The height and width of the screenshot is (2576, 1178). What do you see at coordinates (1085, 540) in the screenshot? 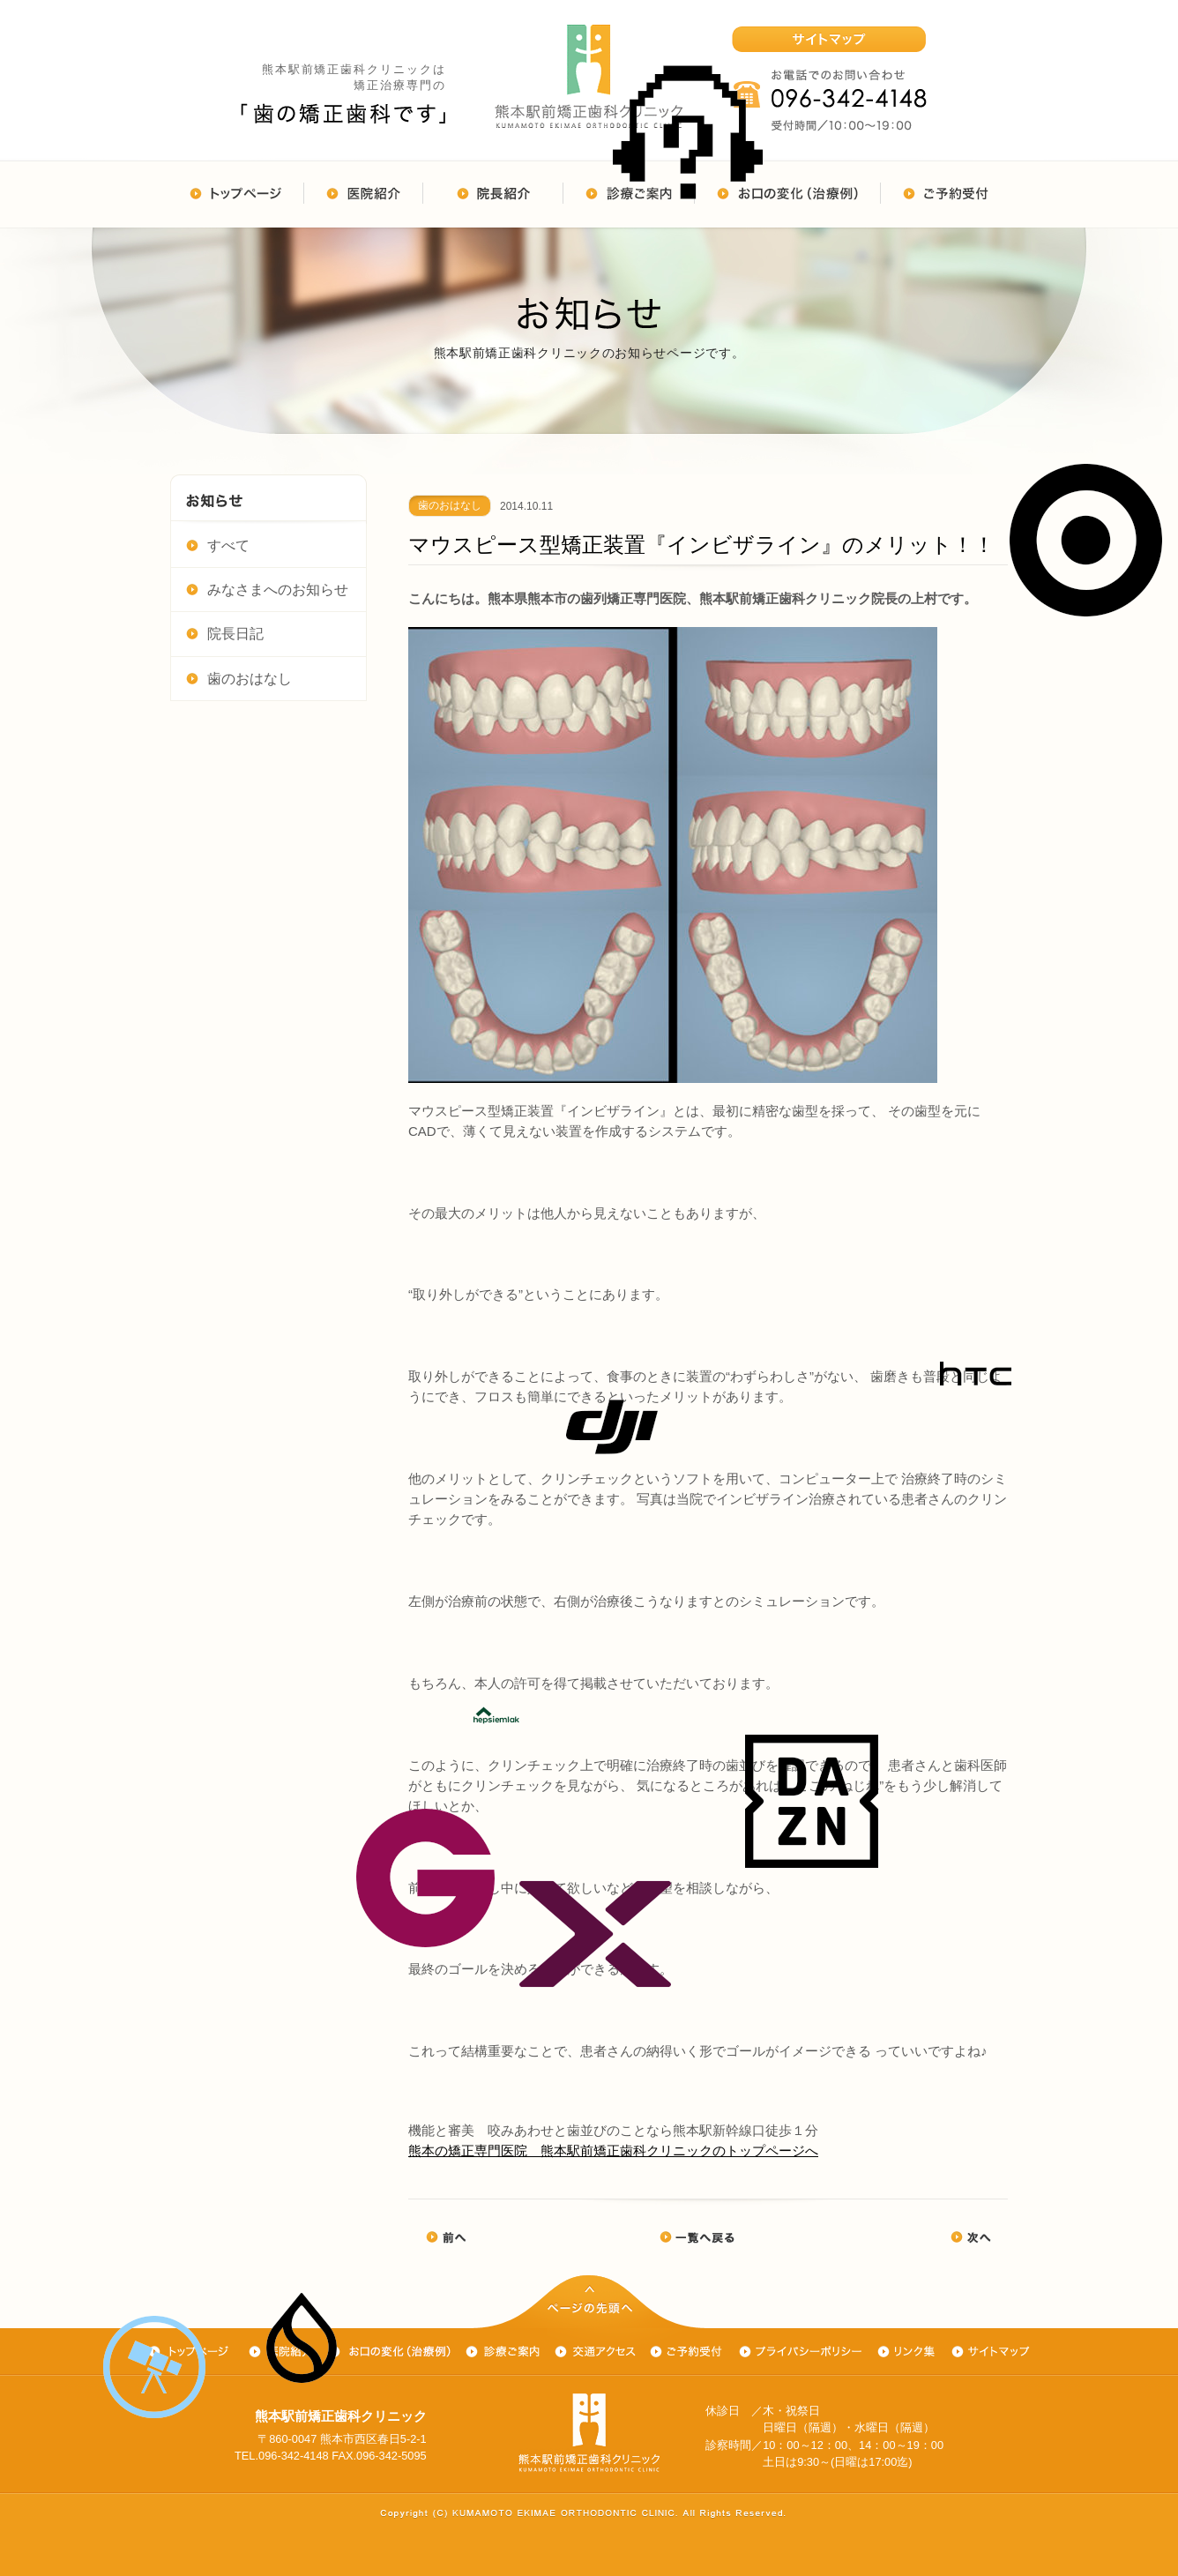
I see `Target store logo` at bounding box center [1085, 540].